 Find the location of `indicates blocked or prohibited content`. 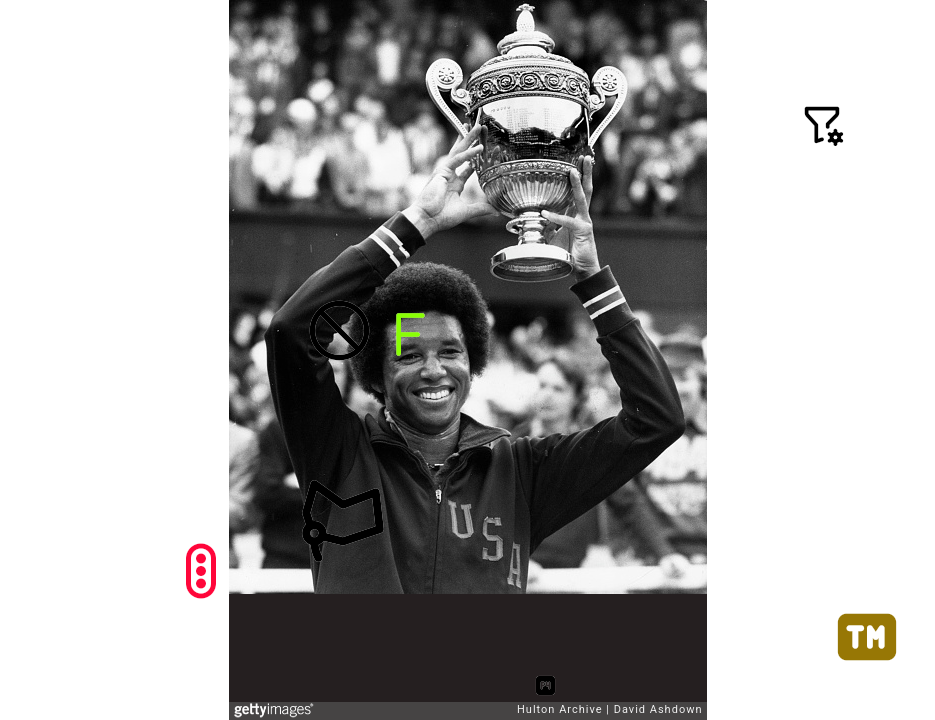

indicates blocked or prohibited content is located at coordinates (339, 330).